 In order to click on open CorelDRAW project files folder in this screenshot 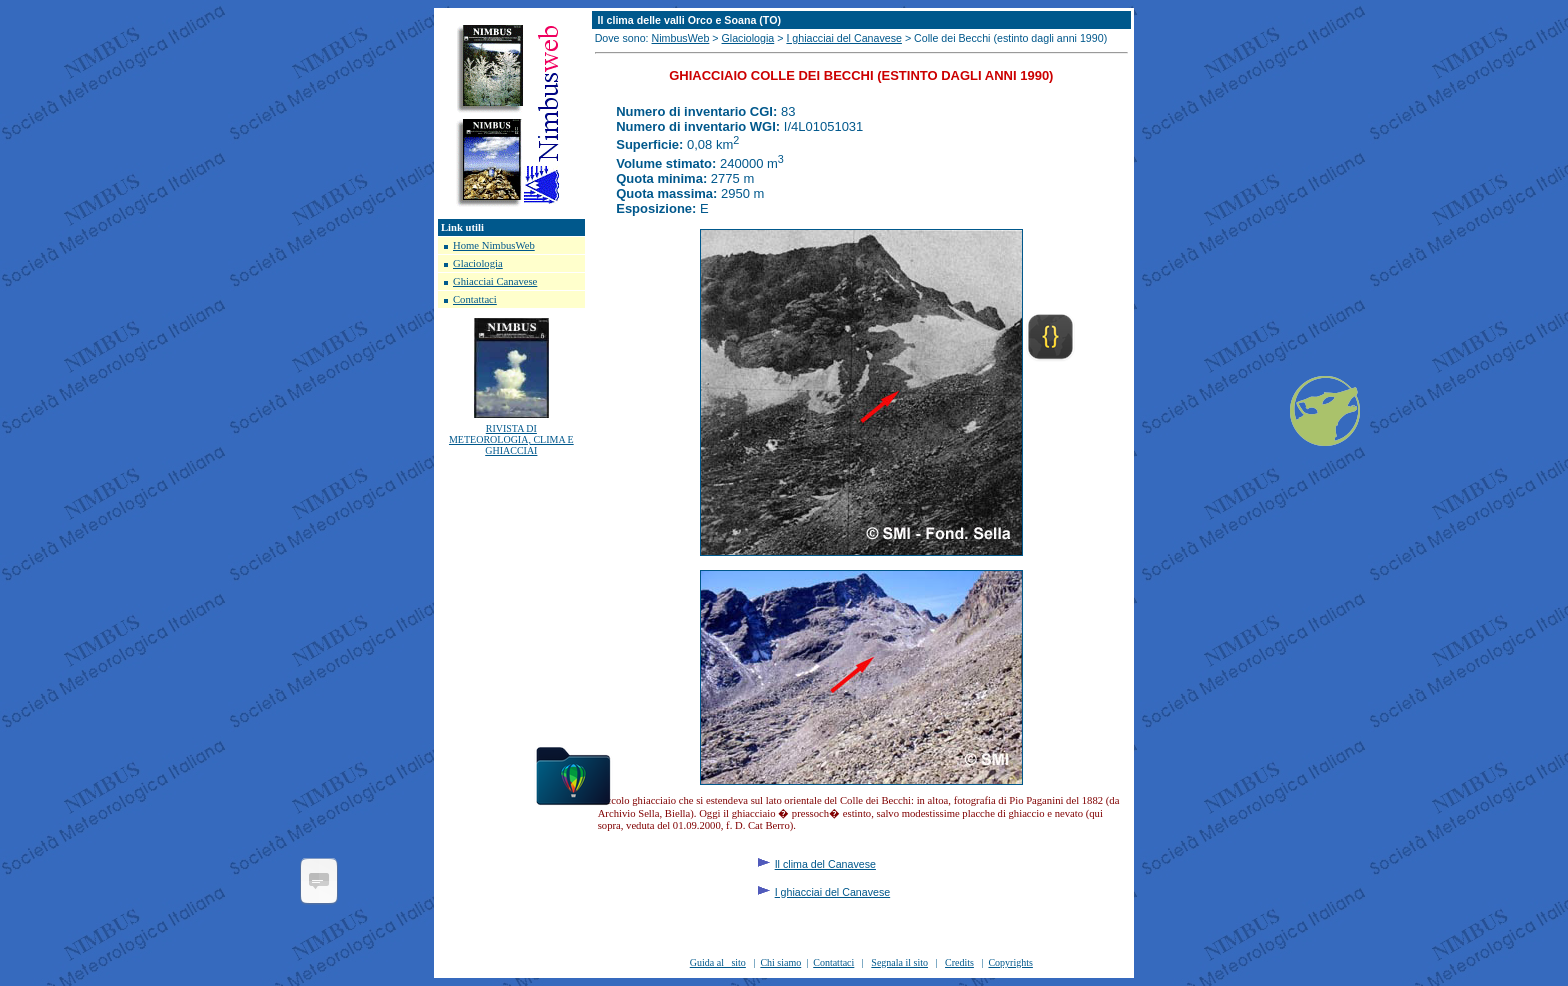, I will do `click(573, 778)`.